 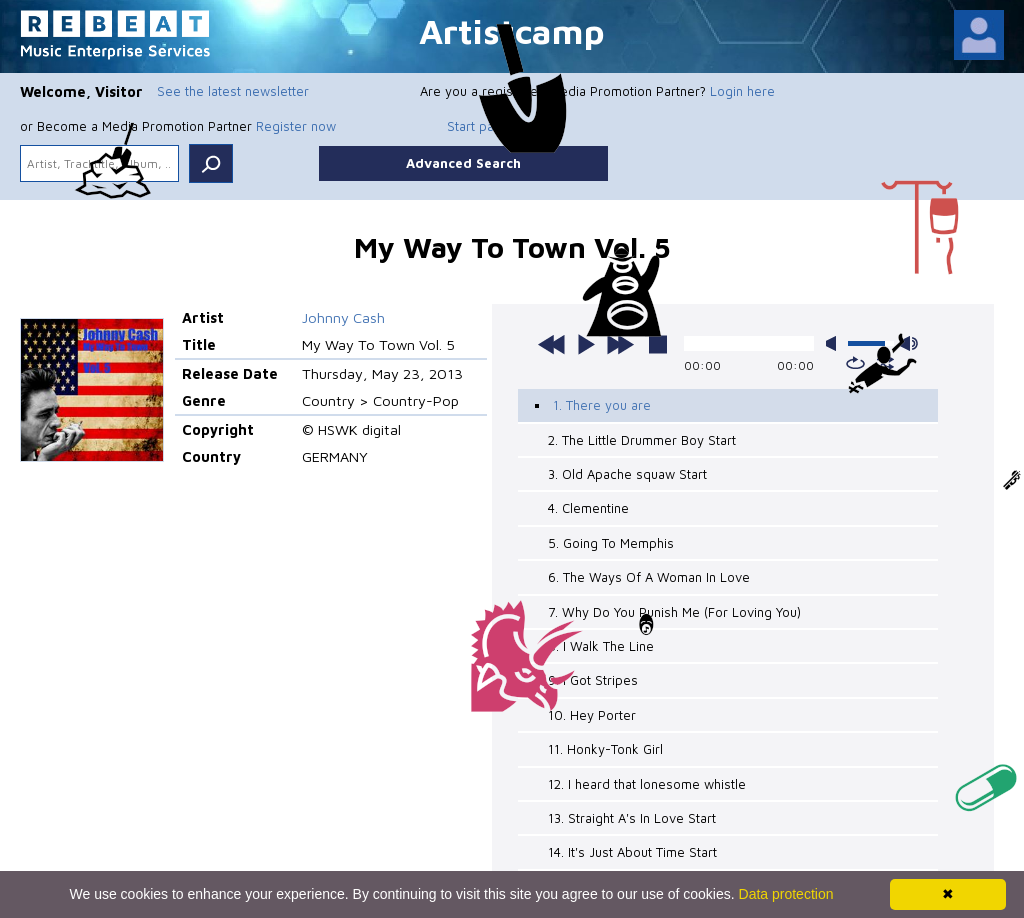 I want to click on indicates a crawling or stealth movement mode, so click(x=882, y=363).